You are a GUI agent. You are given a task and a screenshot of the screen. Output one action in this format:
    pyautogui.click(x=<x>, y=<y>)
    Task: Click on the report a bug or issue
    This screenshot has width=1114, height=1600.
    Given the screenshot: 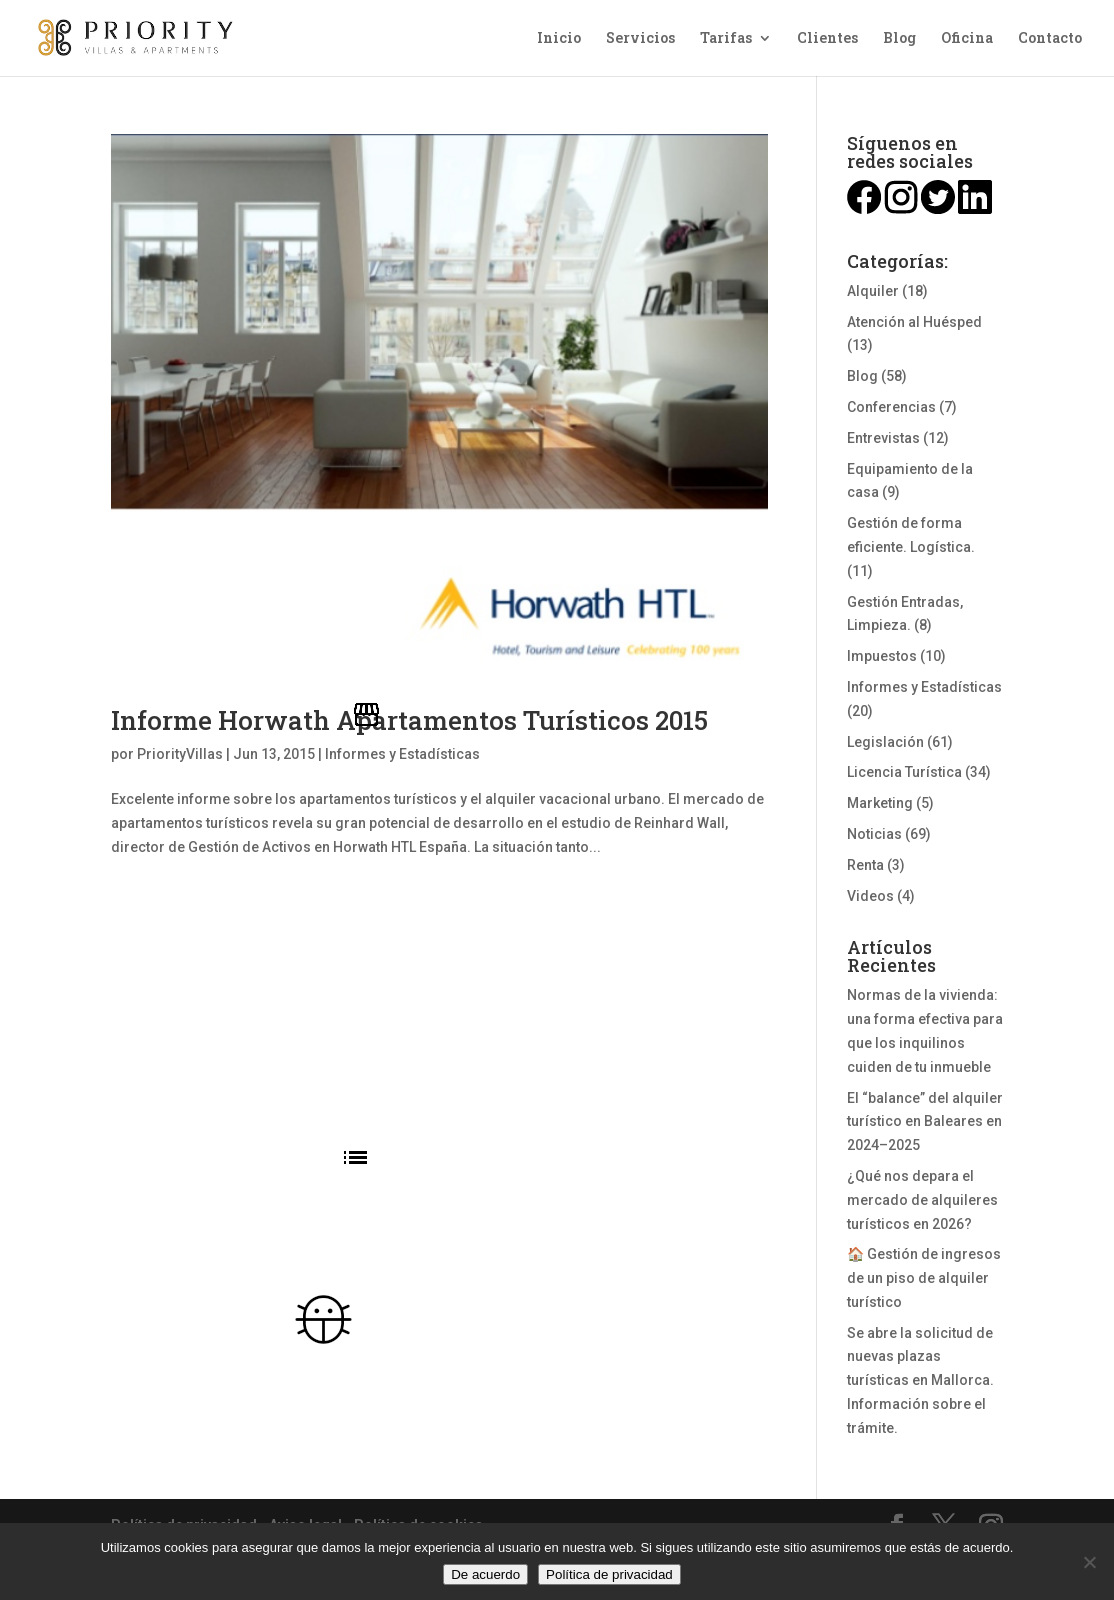 What is the action you would take?
    pyautogui.click(x=323, y=1319)
    